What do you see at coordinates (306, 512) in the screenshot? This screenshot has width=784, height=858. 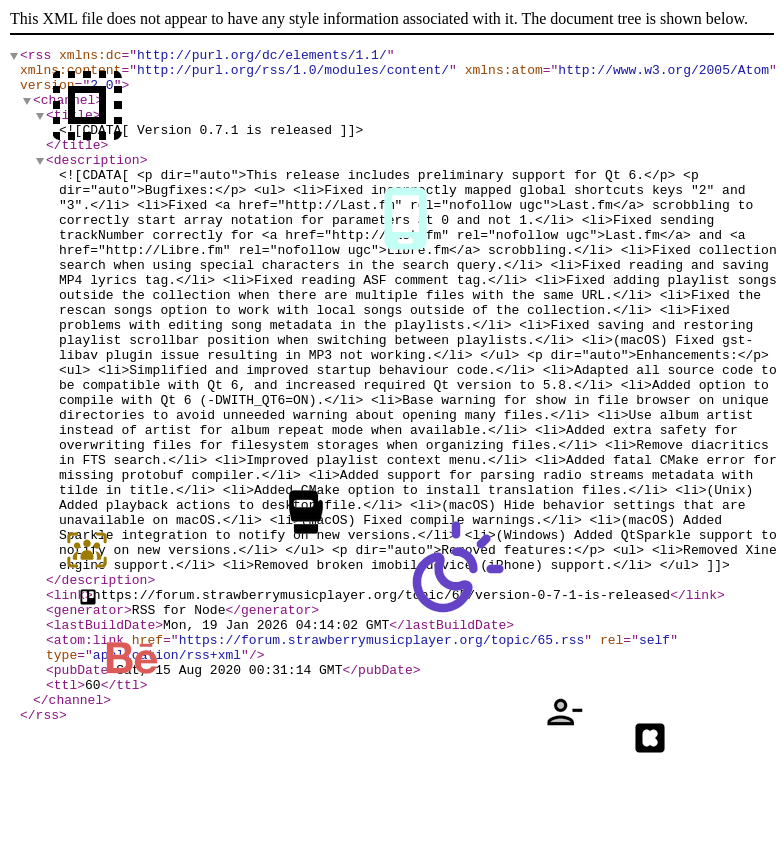 I see `access martial arts or combat sports content` at bounding box center [306, 512].